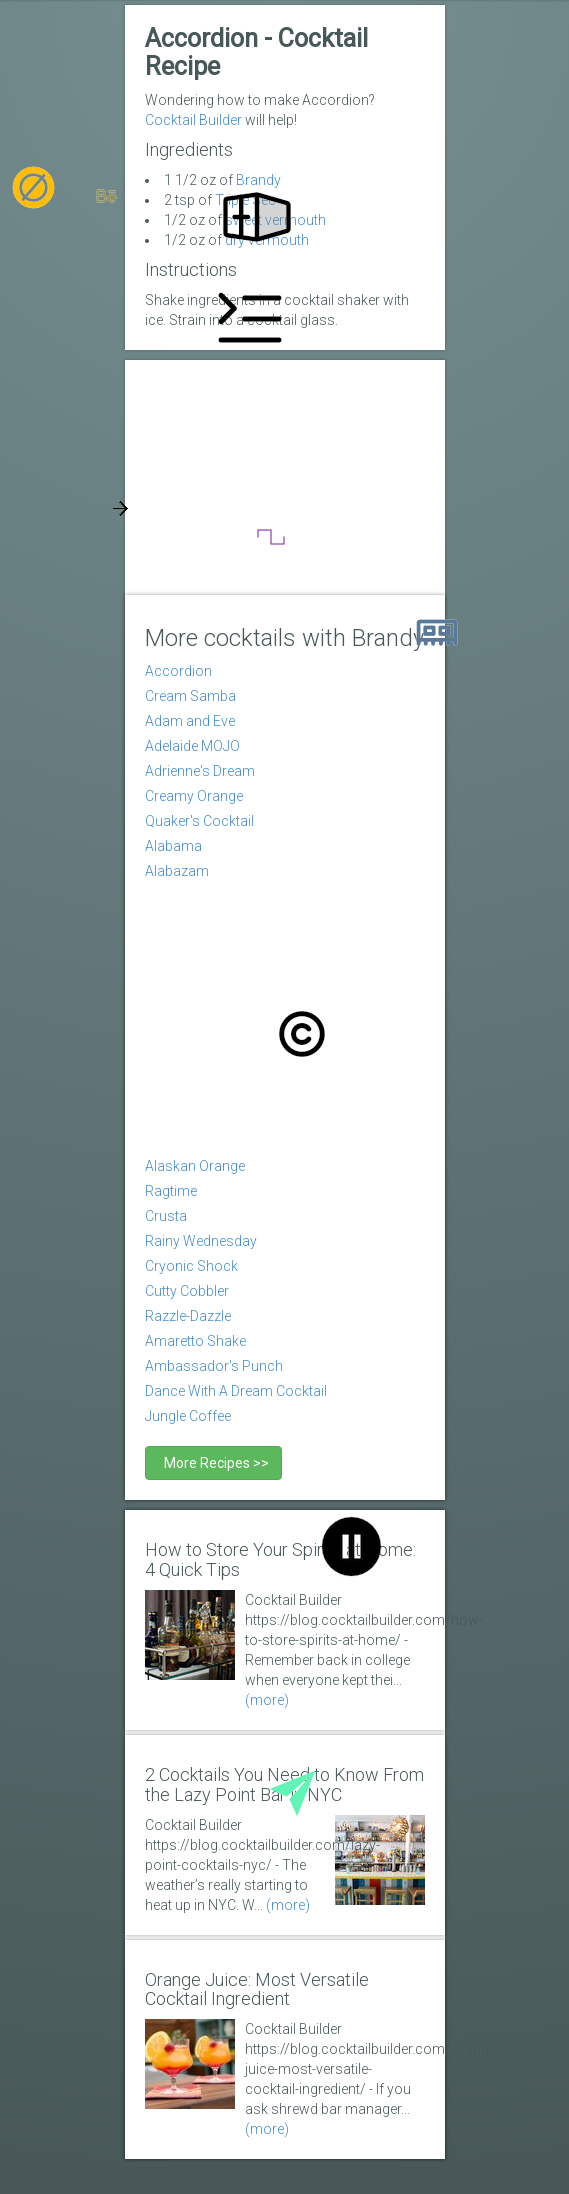 The width and height of the screenshot is (569, 2194). I want to click on pause media playback, so click(351, 1546).